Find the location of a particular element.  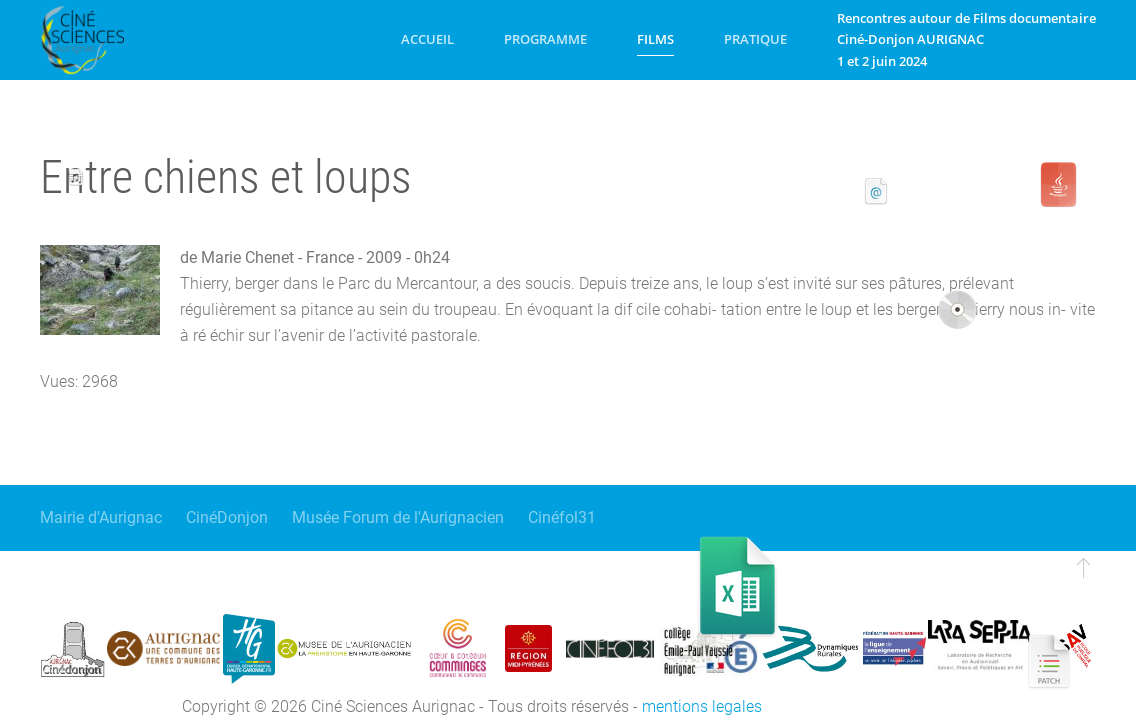

a patch or diff file containing code changes is located at coordinates (1049, 662).